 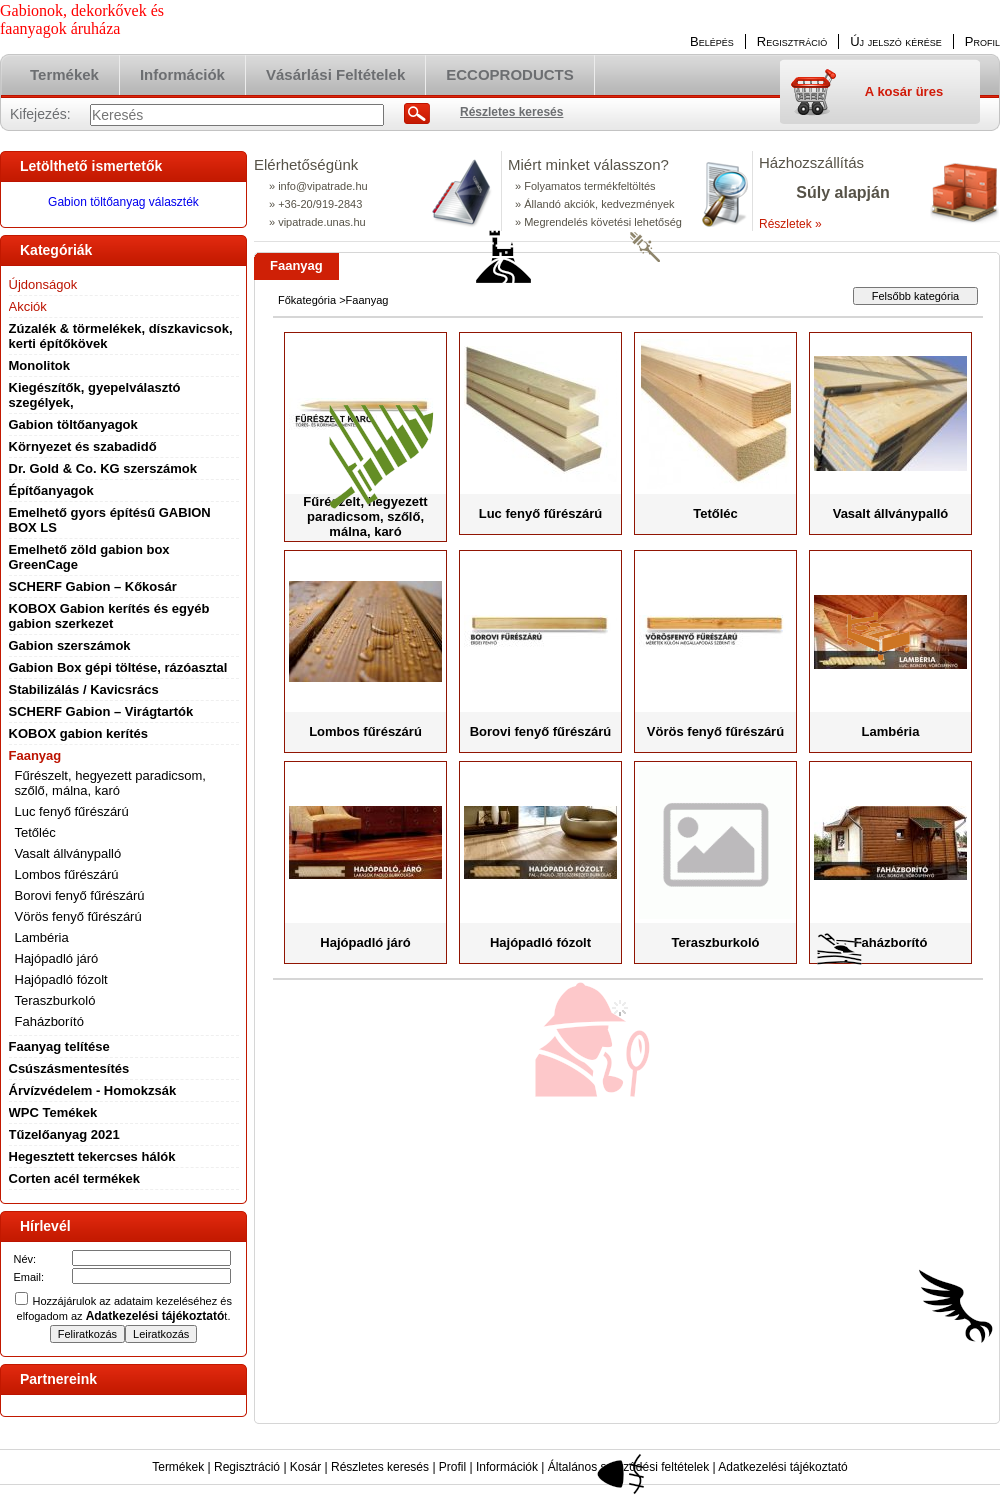 What do you see at coordinates (621, 1474) in the screenshot?
I see `toggle fog lights on or off` at bounding box center [621, 1474].